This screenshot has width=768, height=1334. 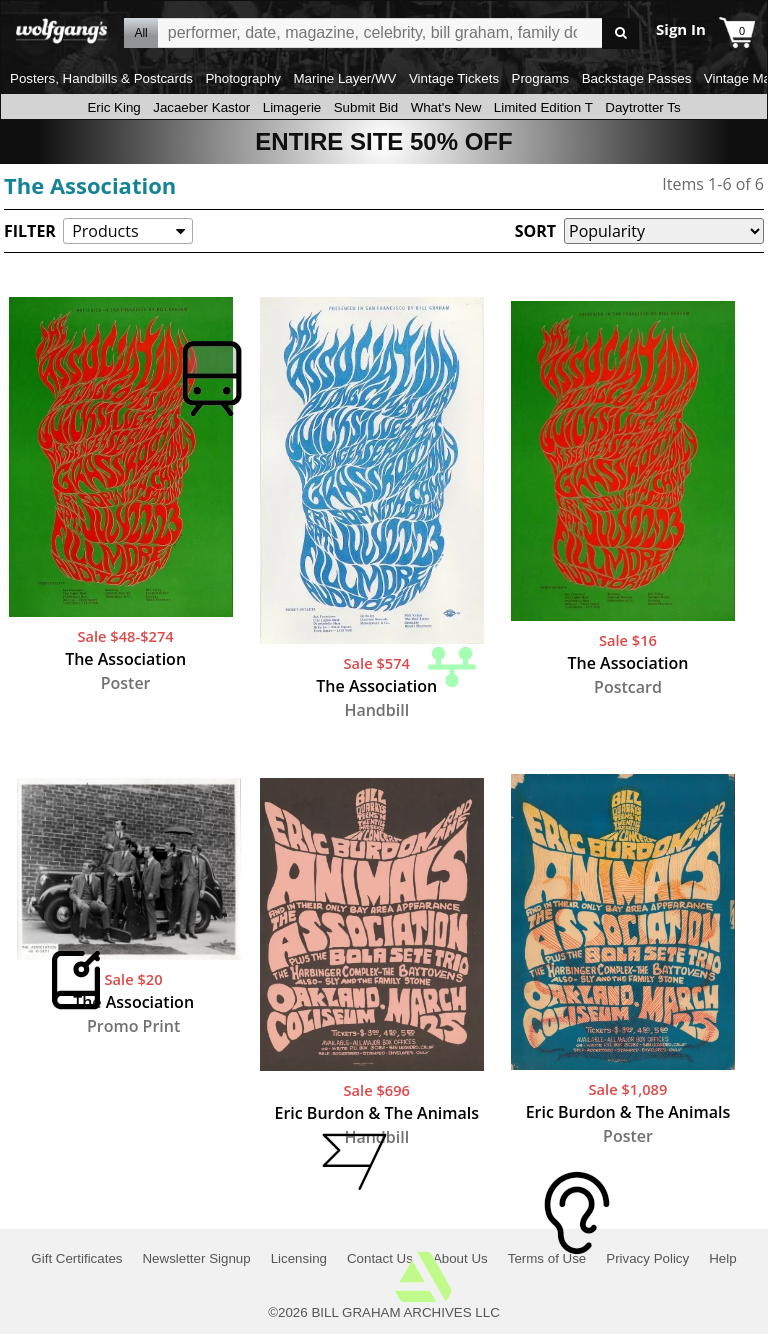 What do you see at coordinates (577, 1213) in the screenshot?
I see `access audio or hearing settings` at bounding box center [577, 1213].